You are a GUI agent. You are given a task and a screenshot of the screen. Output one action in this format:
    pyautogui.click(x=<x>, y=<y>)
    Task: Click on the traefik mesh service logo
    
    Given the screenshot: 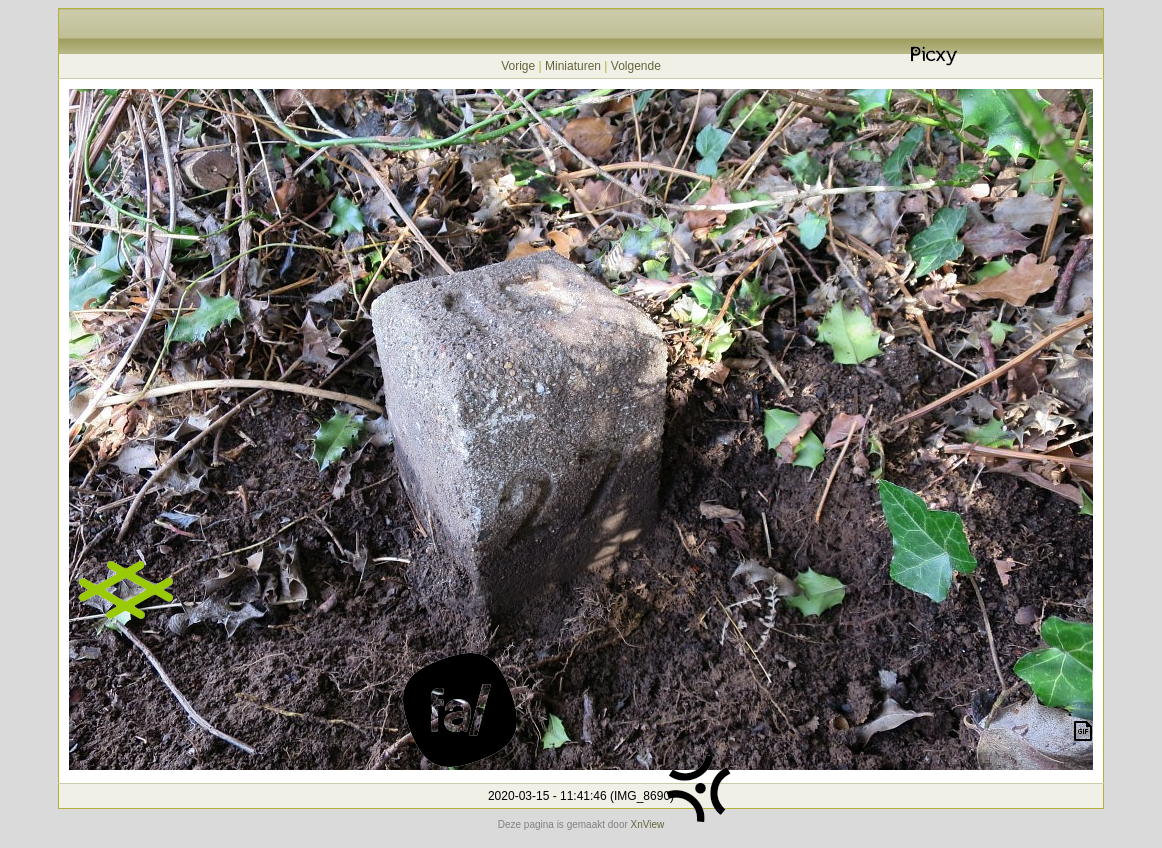 What is the action you would take?
    pyautogui.click(x=126, y=590)
    